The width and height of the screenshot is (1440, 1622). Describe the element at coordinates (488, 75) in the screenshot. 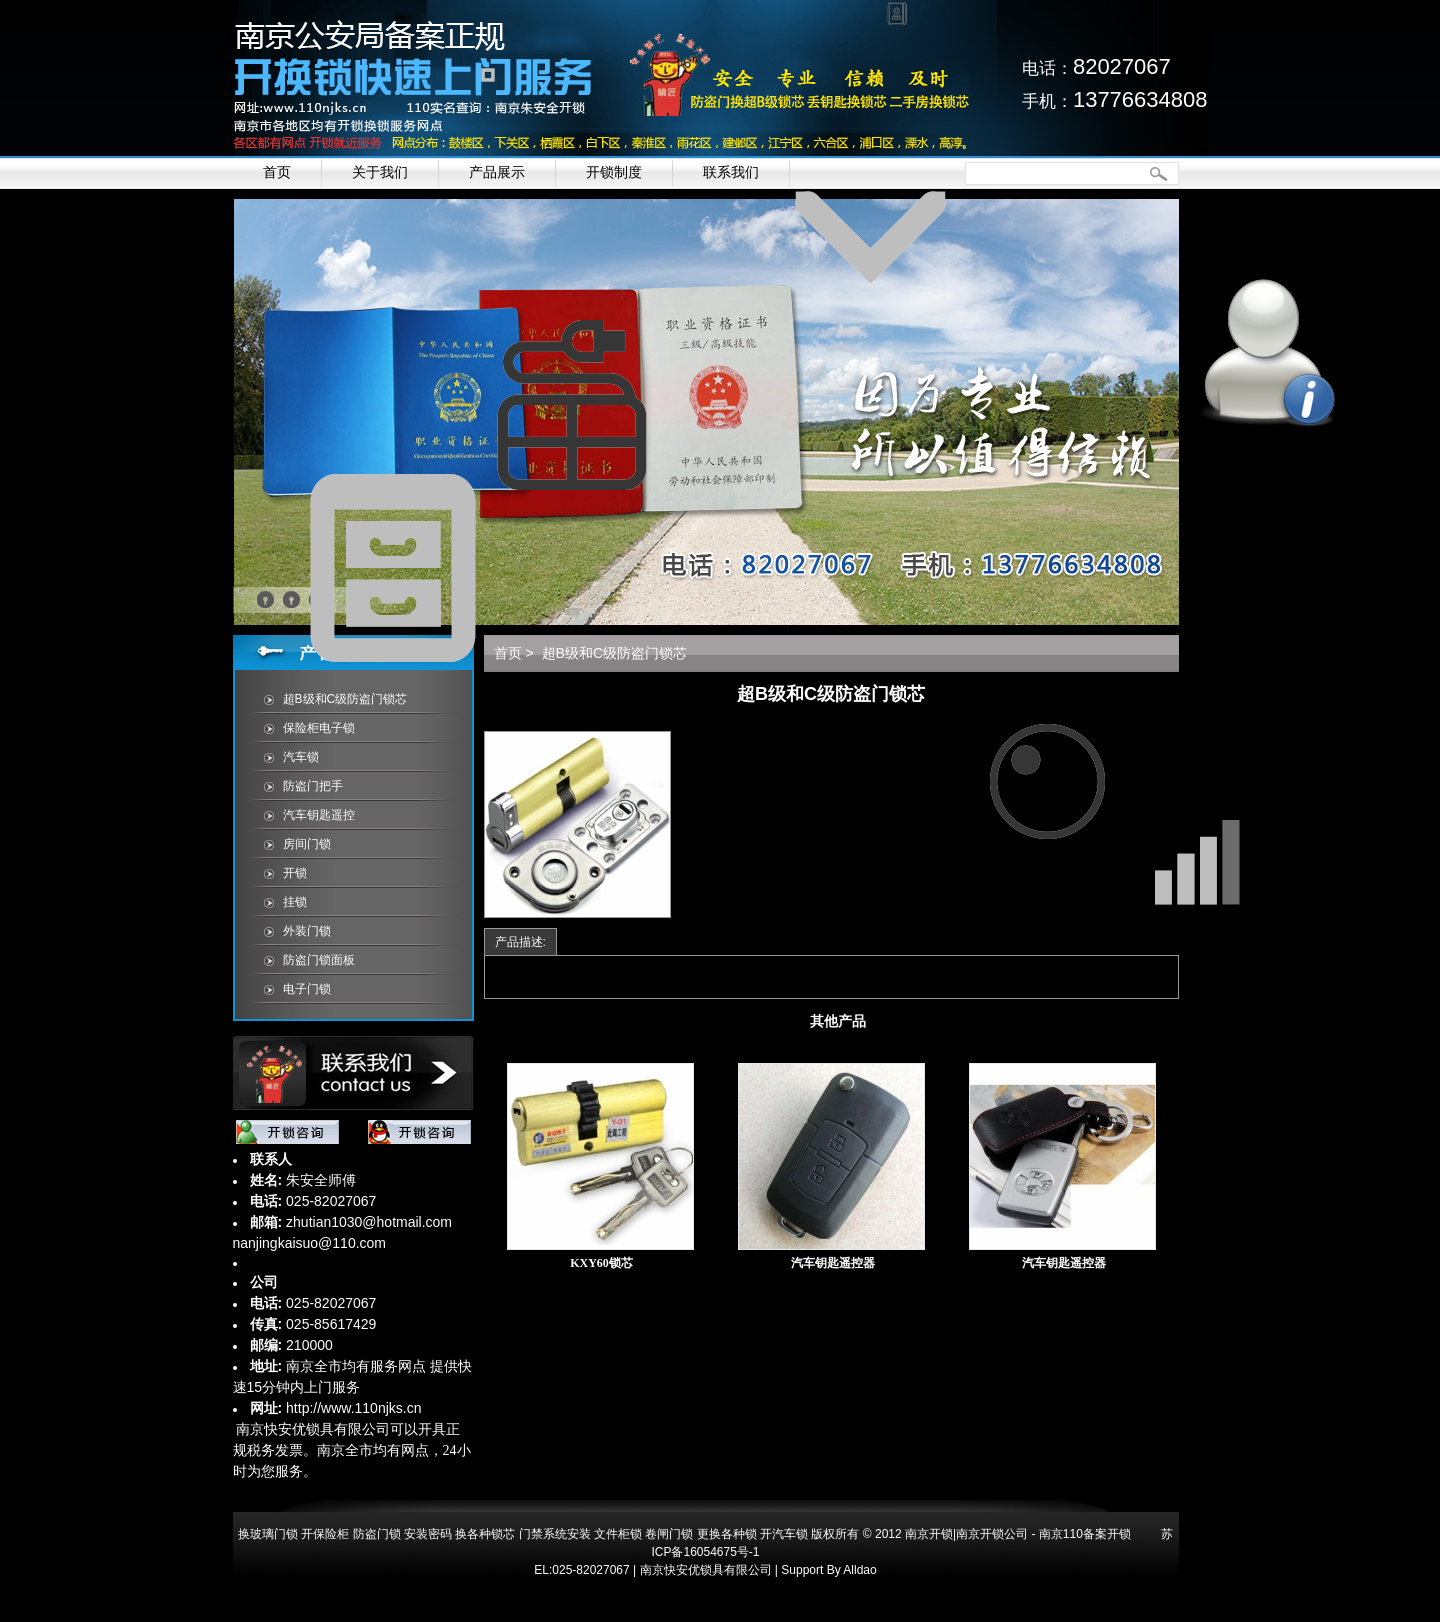

I see `maximize the current window to full screen` at that location.